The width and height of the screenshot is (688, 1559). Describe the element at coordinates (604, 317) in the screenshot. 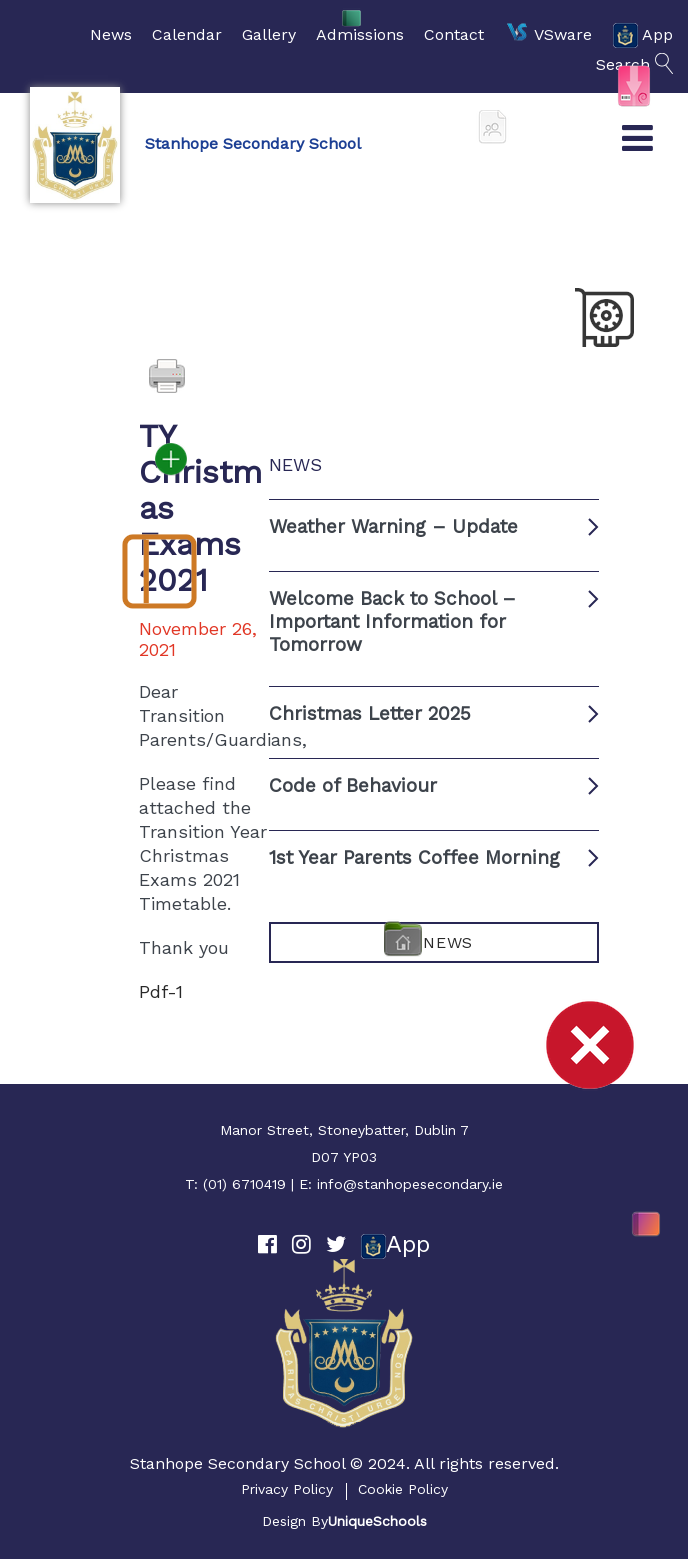

I see `view graphics card information` at that location.